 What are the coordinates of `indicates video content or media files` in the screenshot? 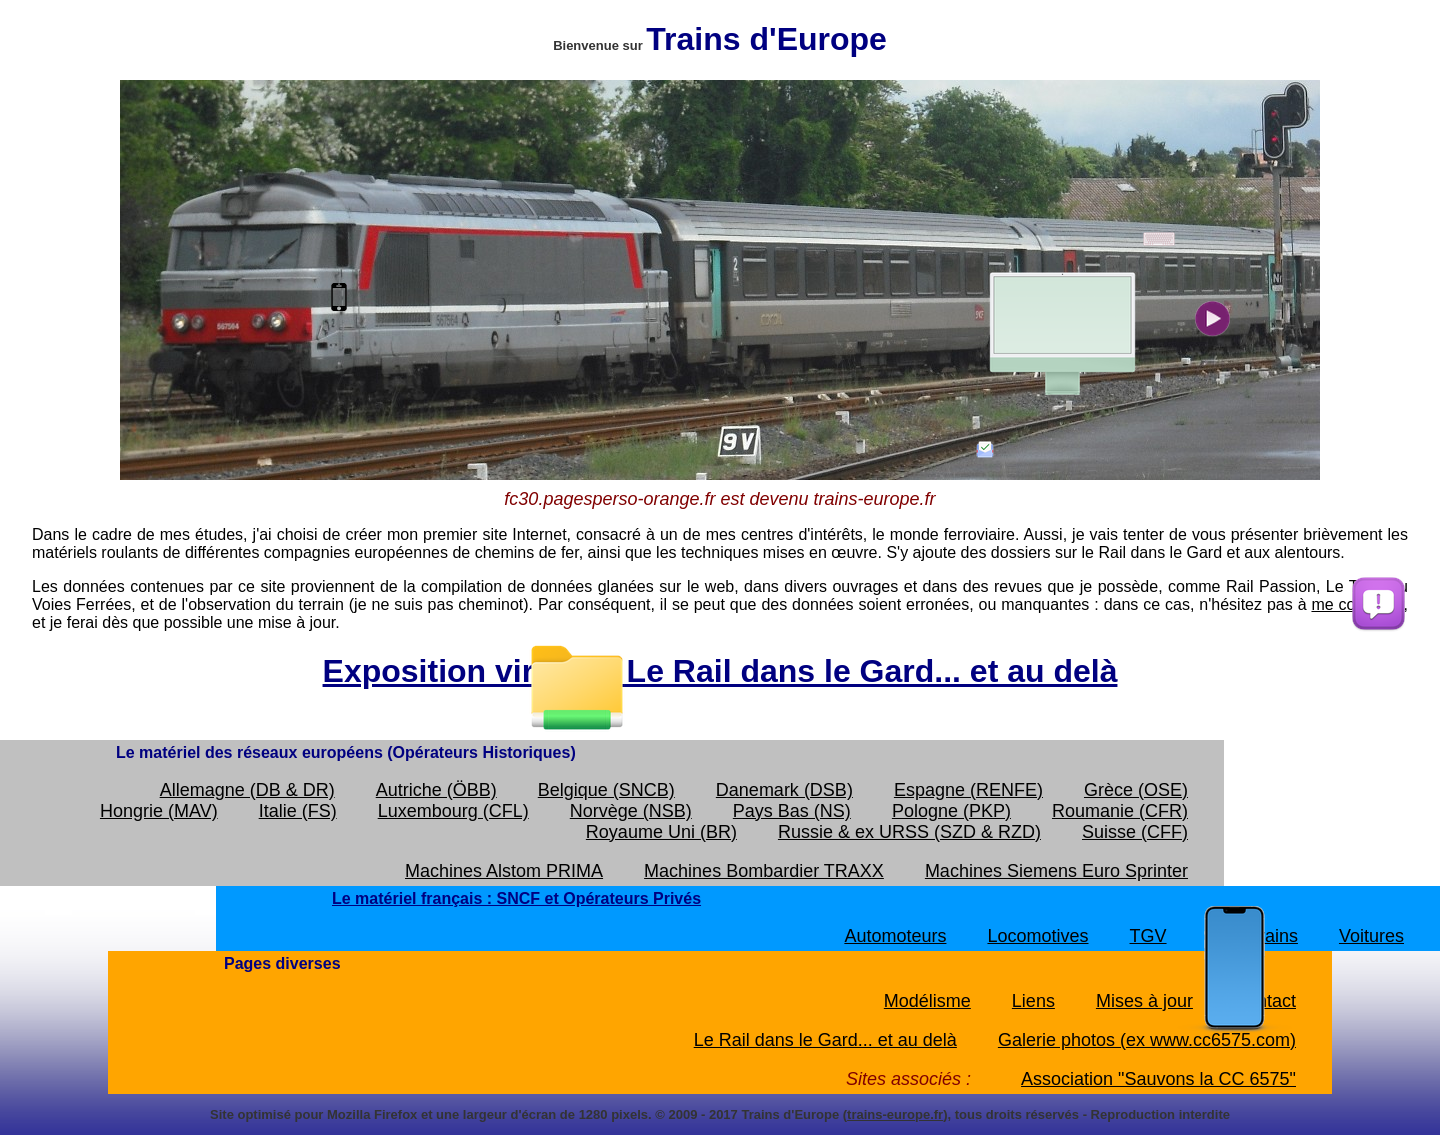 It's located at (1212, 318).